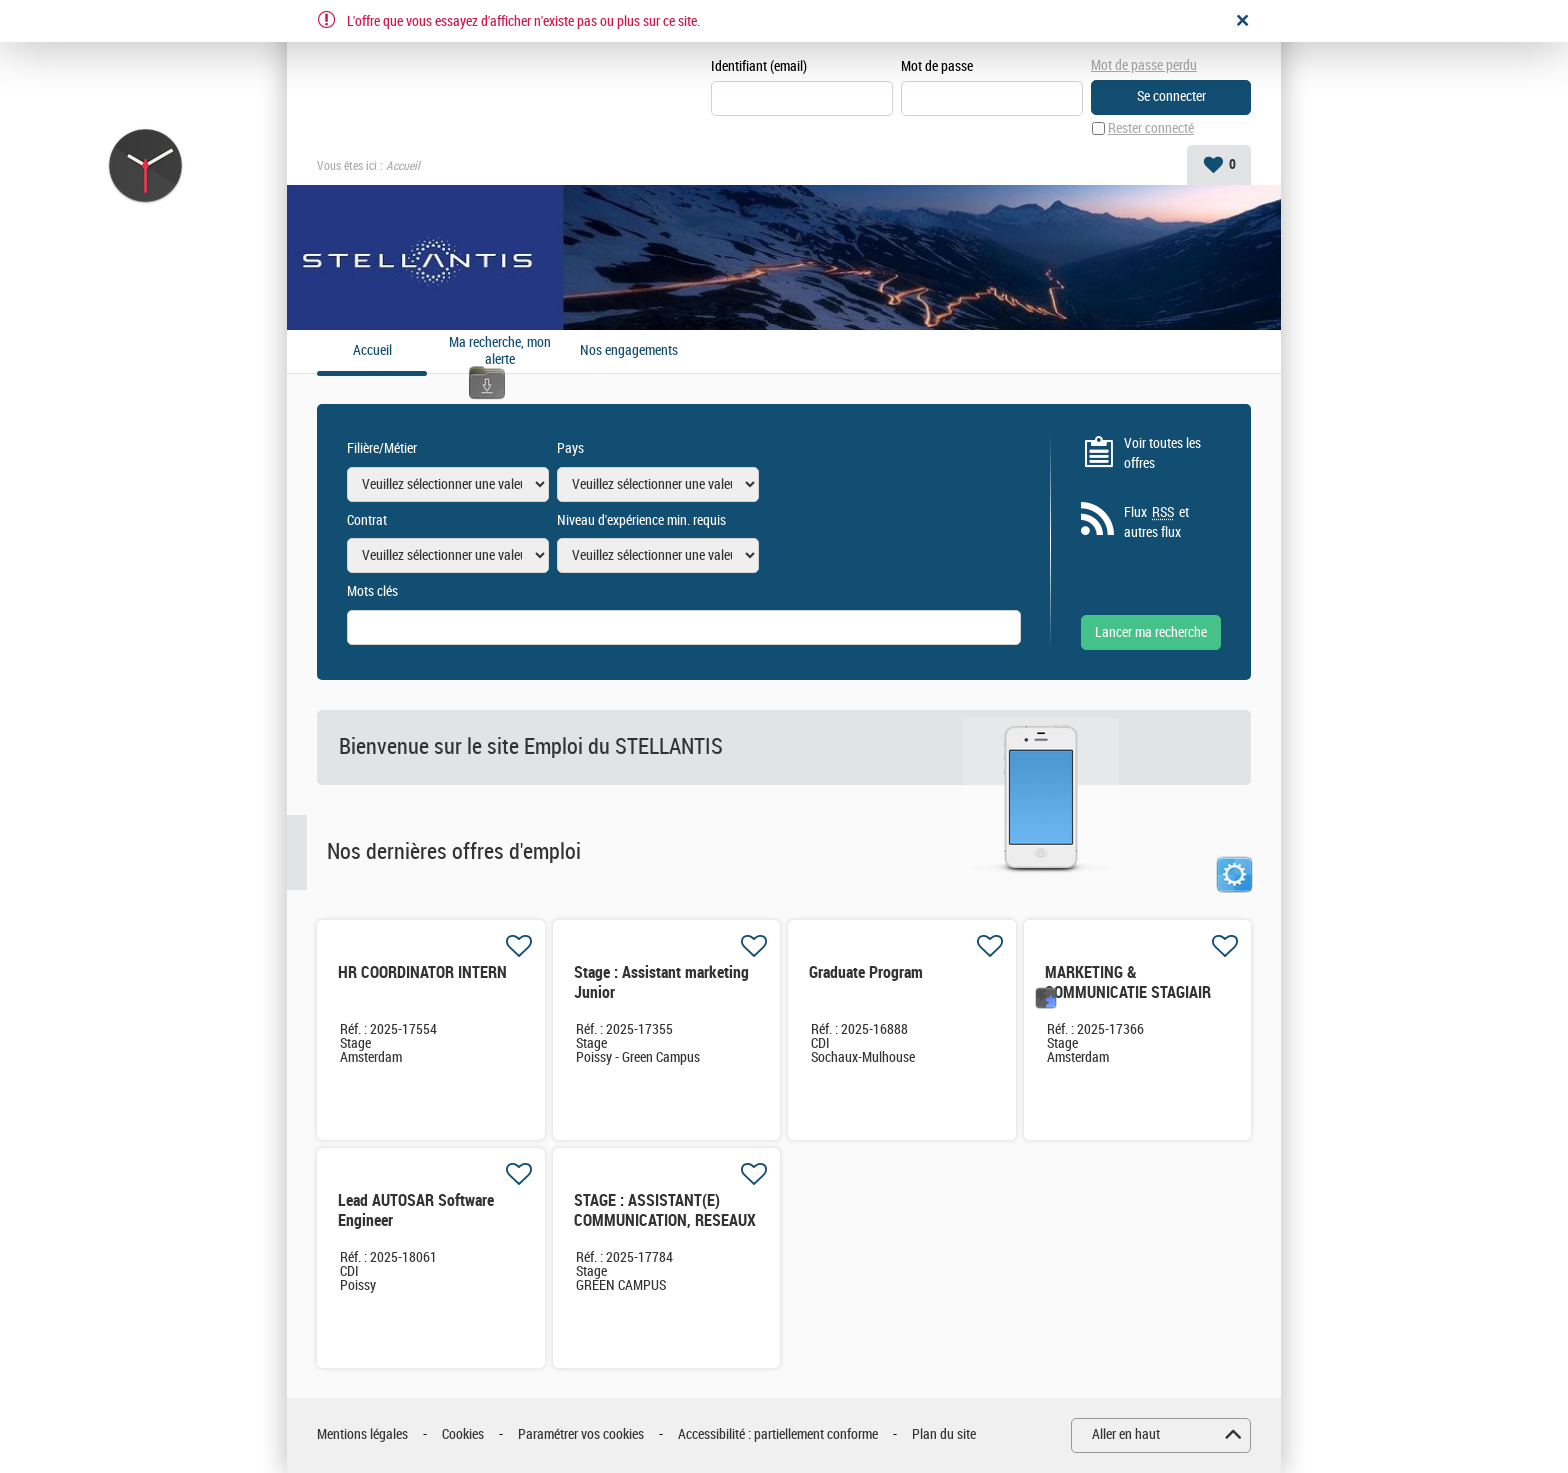 This screenshot has width=1568, height=1473. I want to click on manage bluetooth plugins or extensions, so click(1046, 998).